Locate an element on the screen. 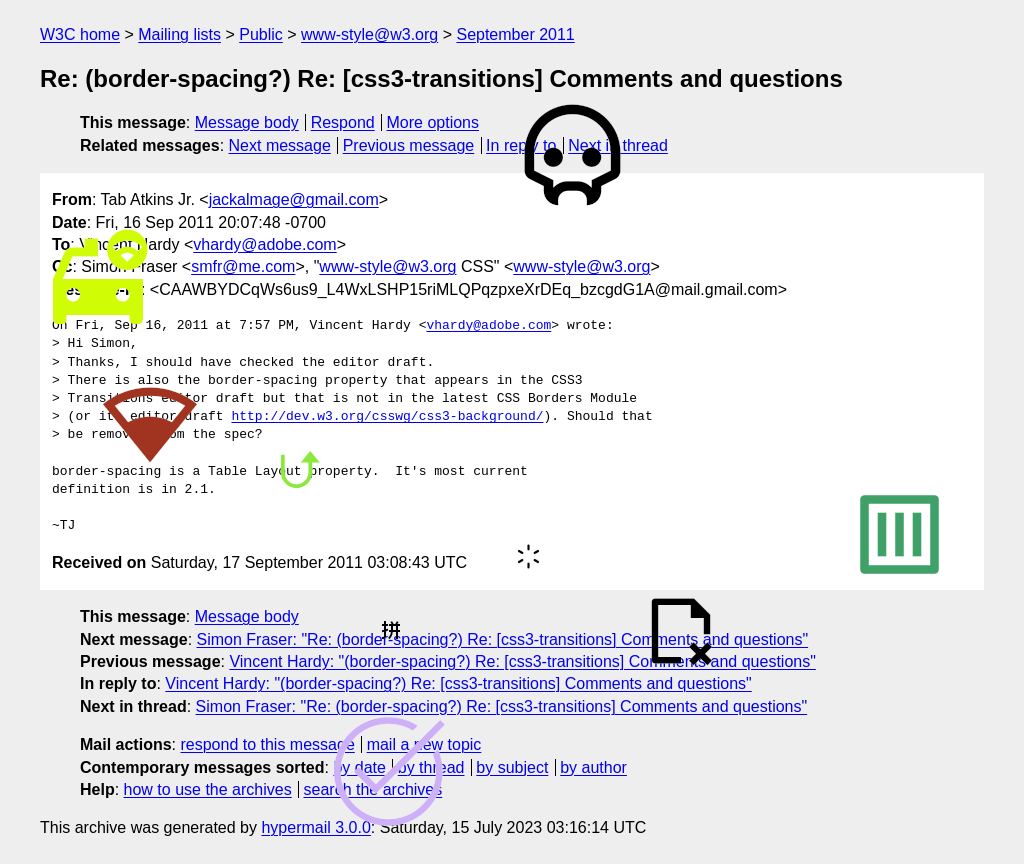 This screenshot has width=1024, height=864. switch to pinyin input method is located at coordinates (391, 630).